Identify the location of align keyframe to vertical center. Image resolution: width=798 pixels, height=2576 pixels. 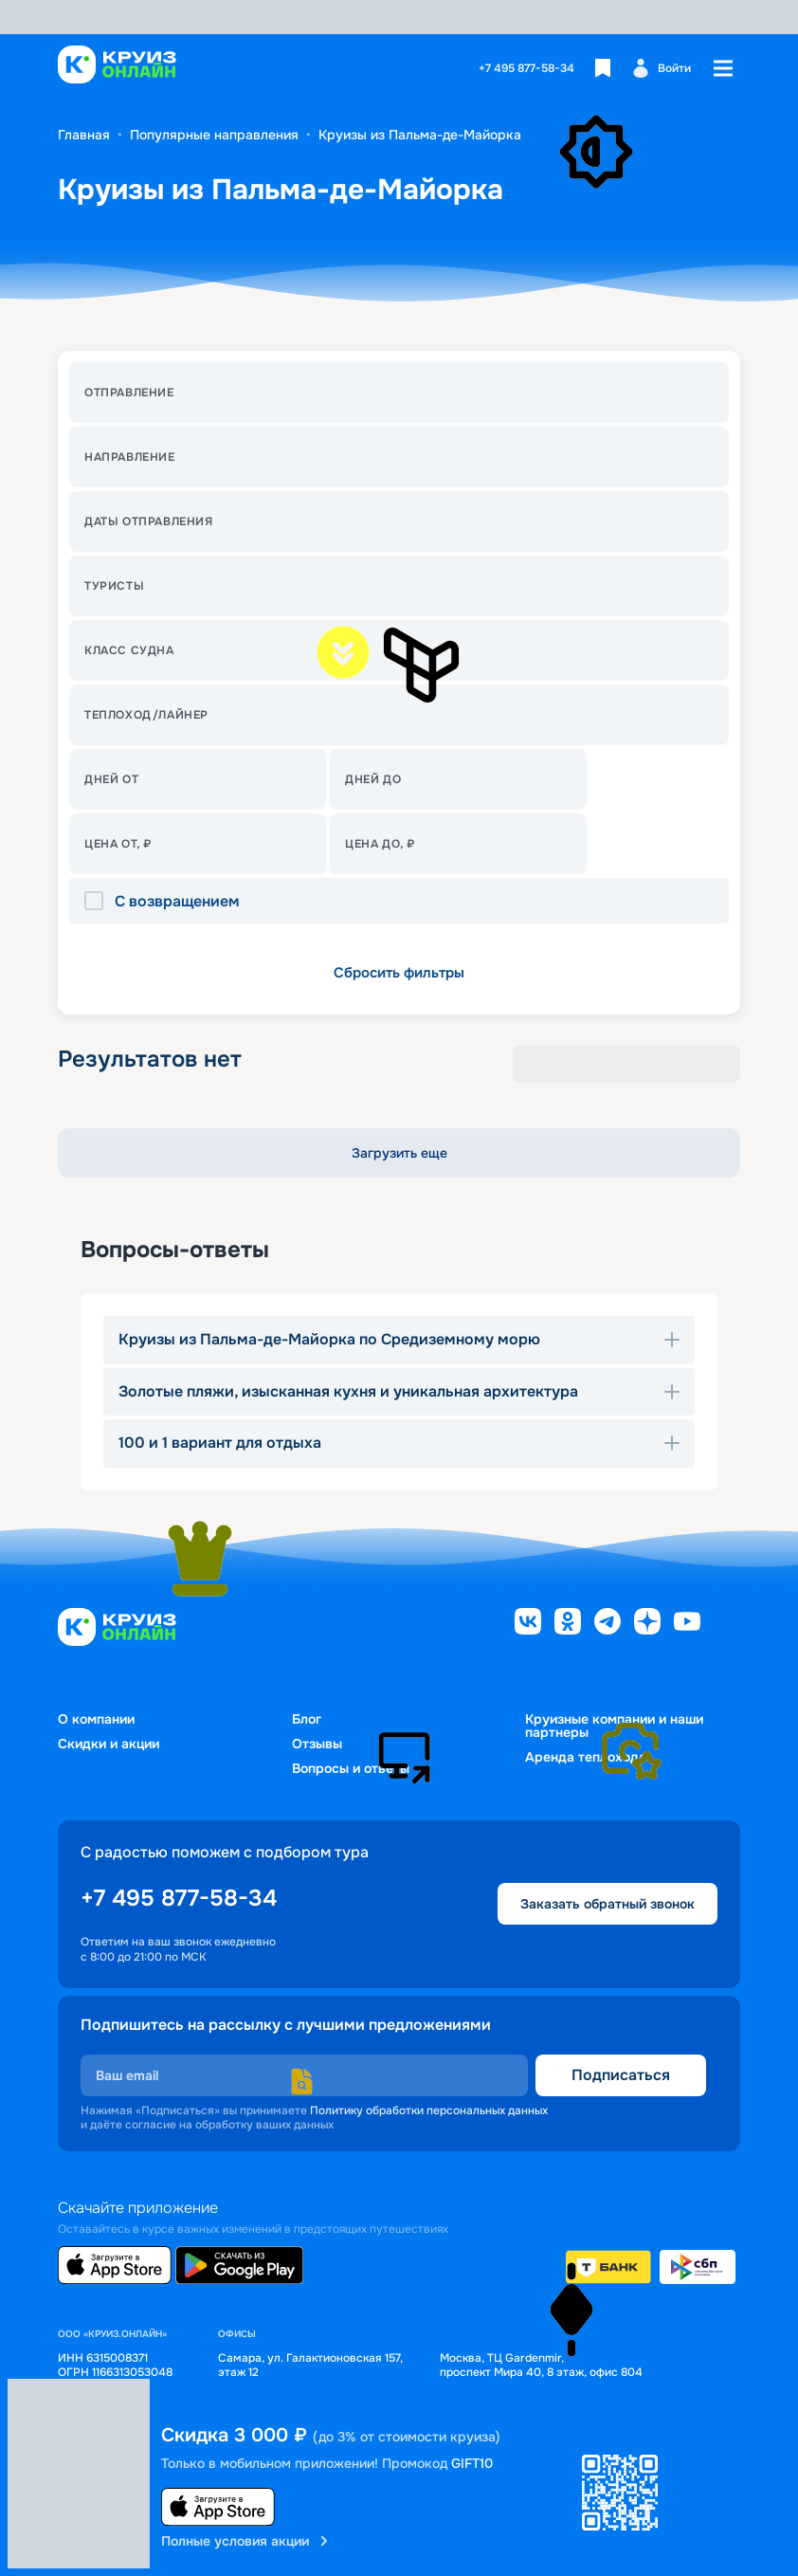
(571, 2310).